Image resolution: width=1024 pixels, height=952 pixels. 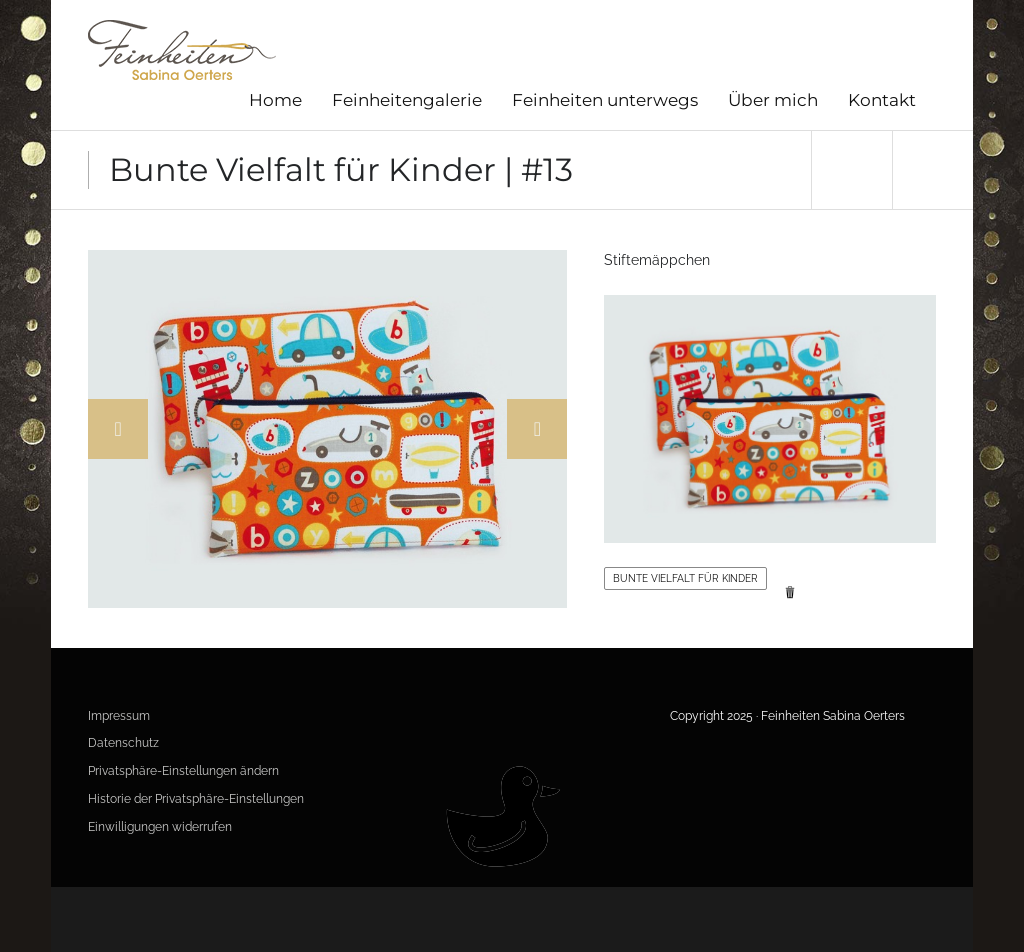 What do you see at coordinates (503, 816) in the screenshot?
I see `access bath time or kids' mode features` at bounding box center [503, 816].